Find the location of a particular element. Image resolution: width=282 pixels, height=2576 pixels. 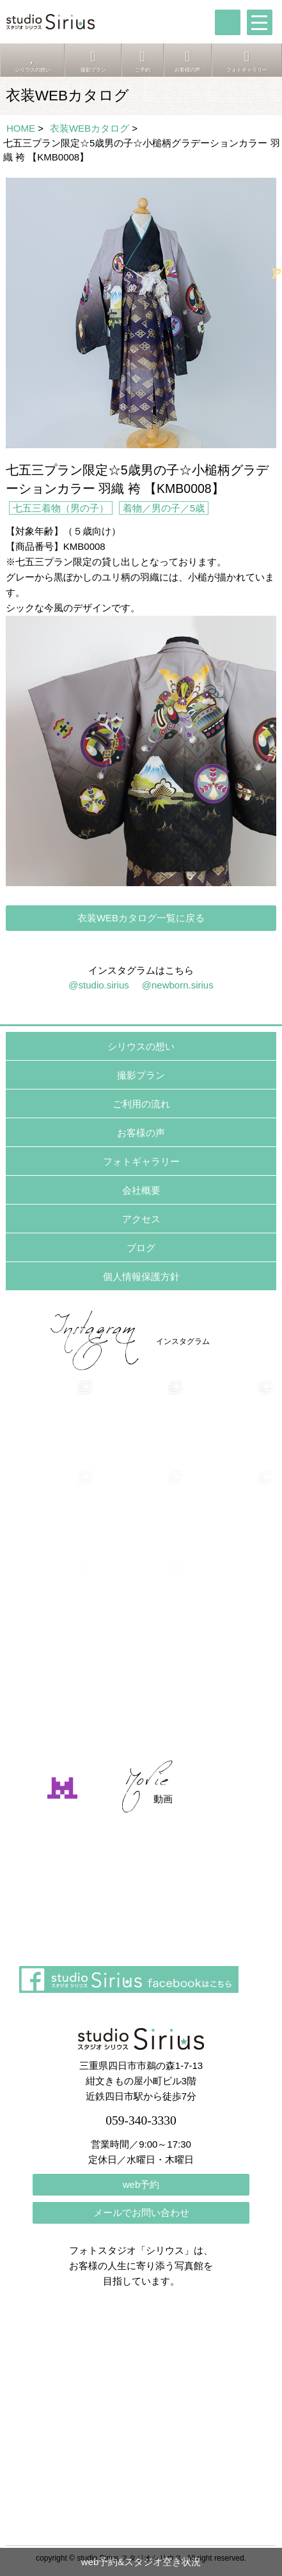

pelican static site generator logo is located at coordinates (276, 274).